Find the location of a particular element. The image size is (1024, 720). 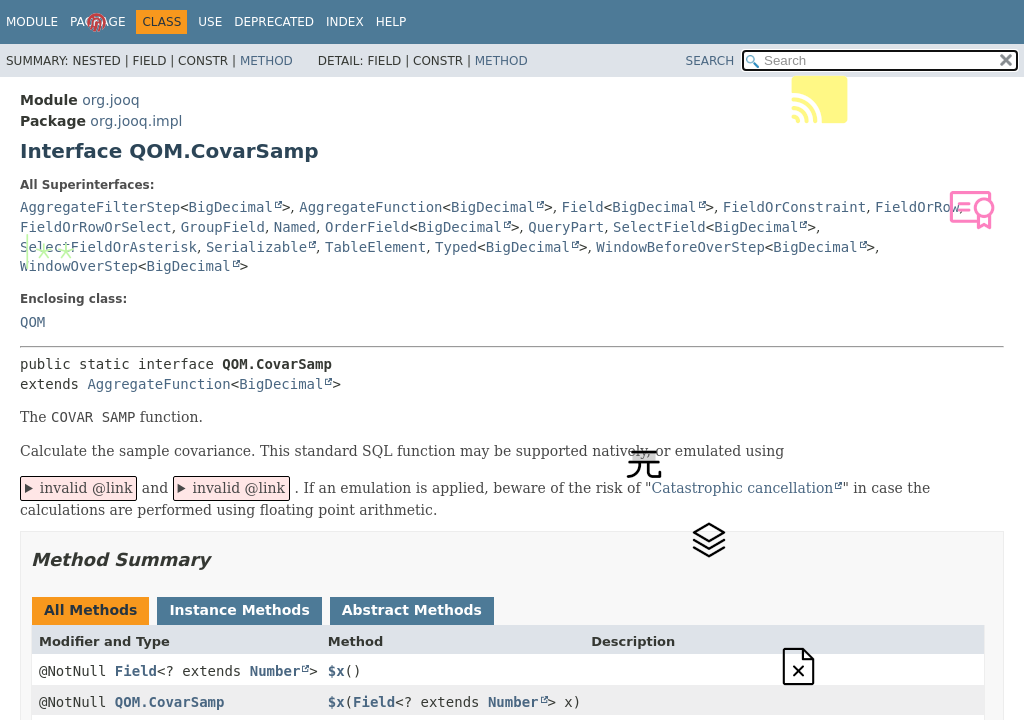

view layers or stacked content is located at coordinates (709, 540).